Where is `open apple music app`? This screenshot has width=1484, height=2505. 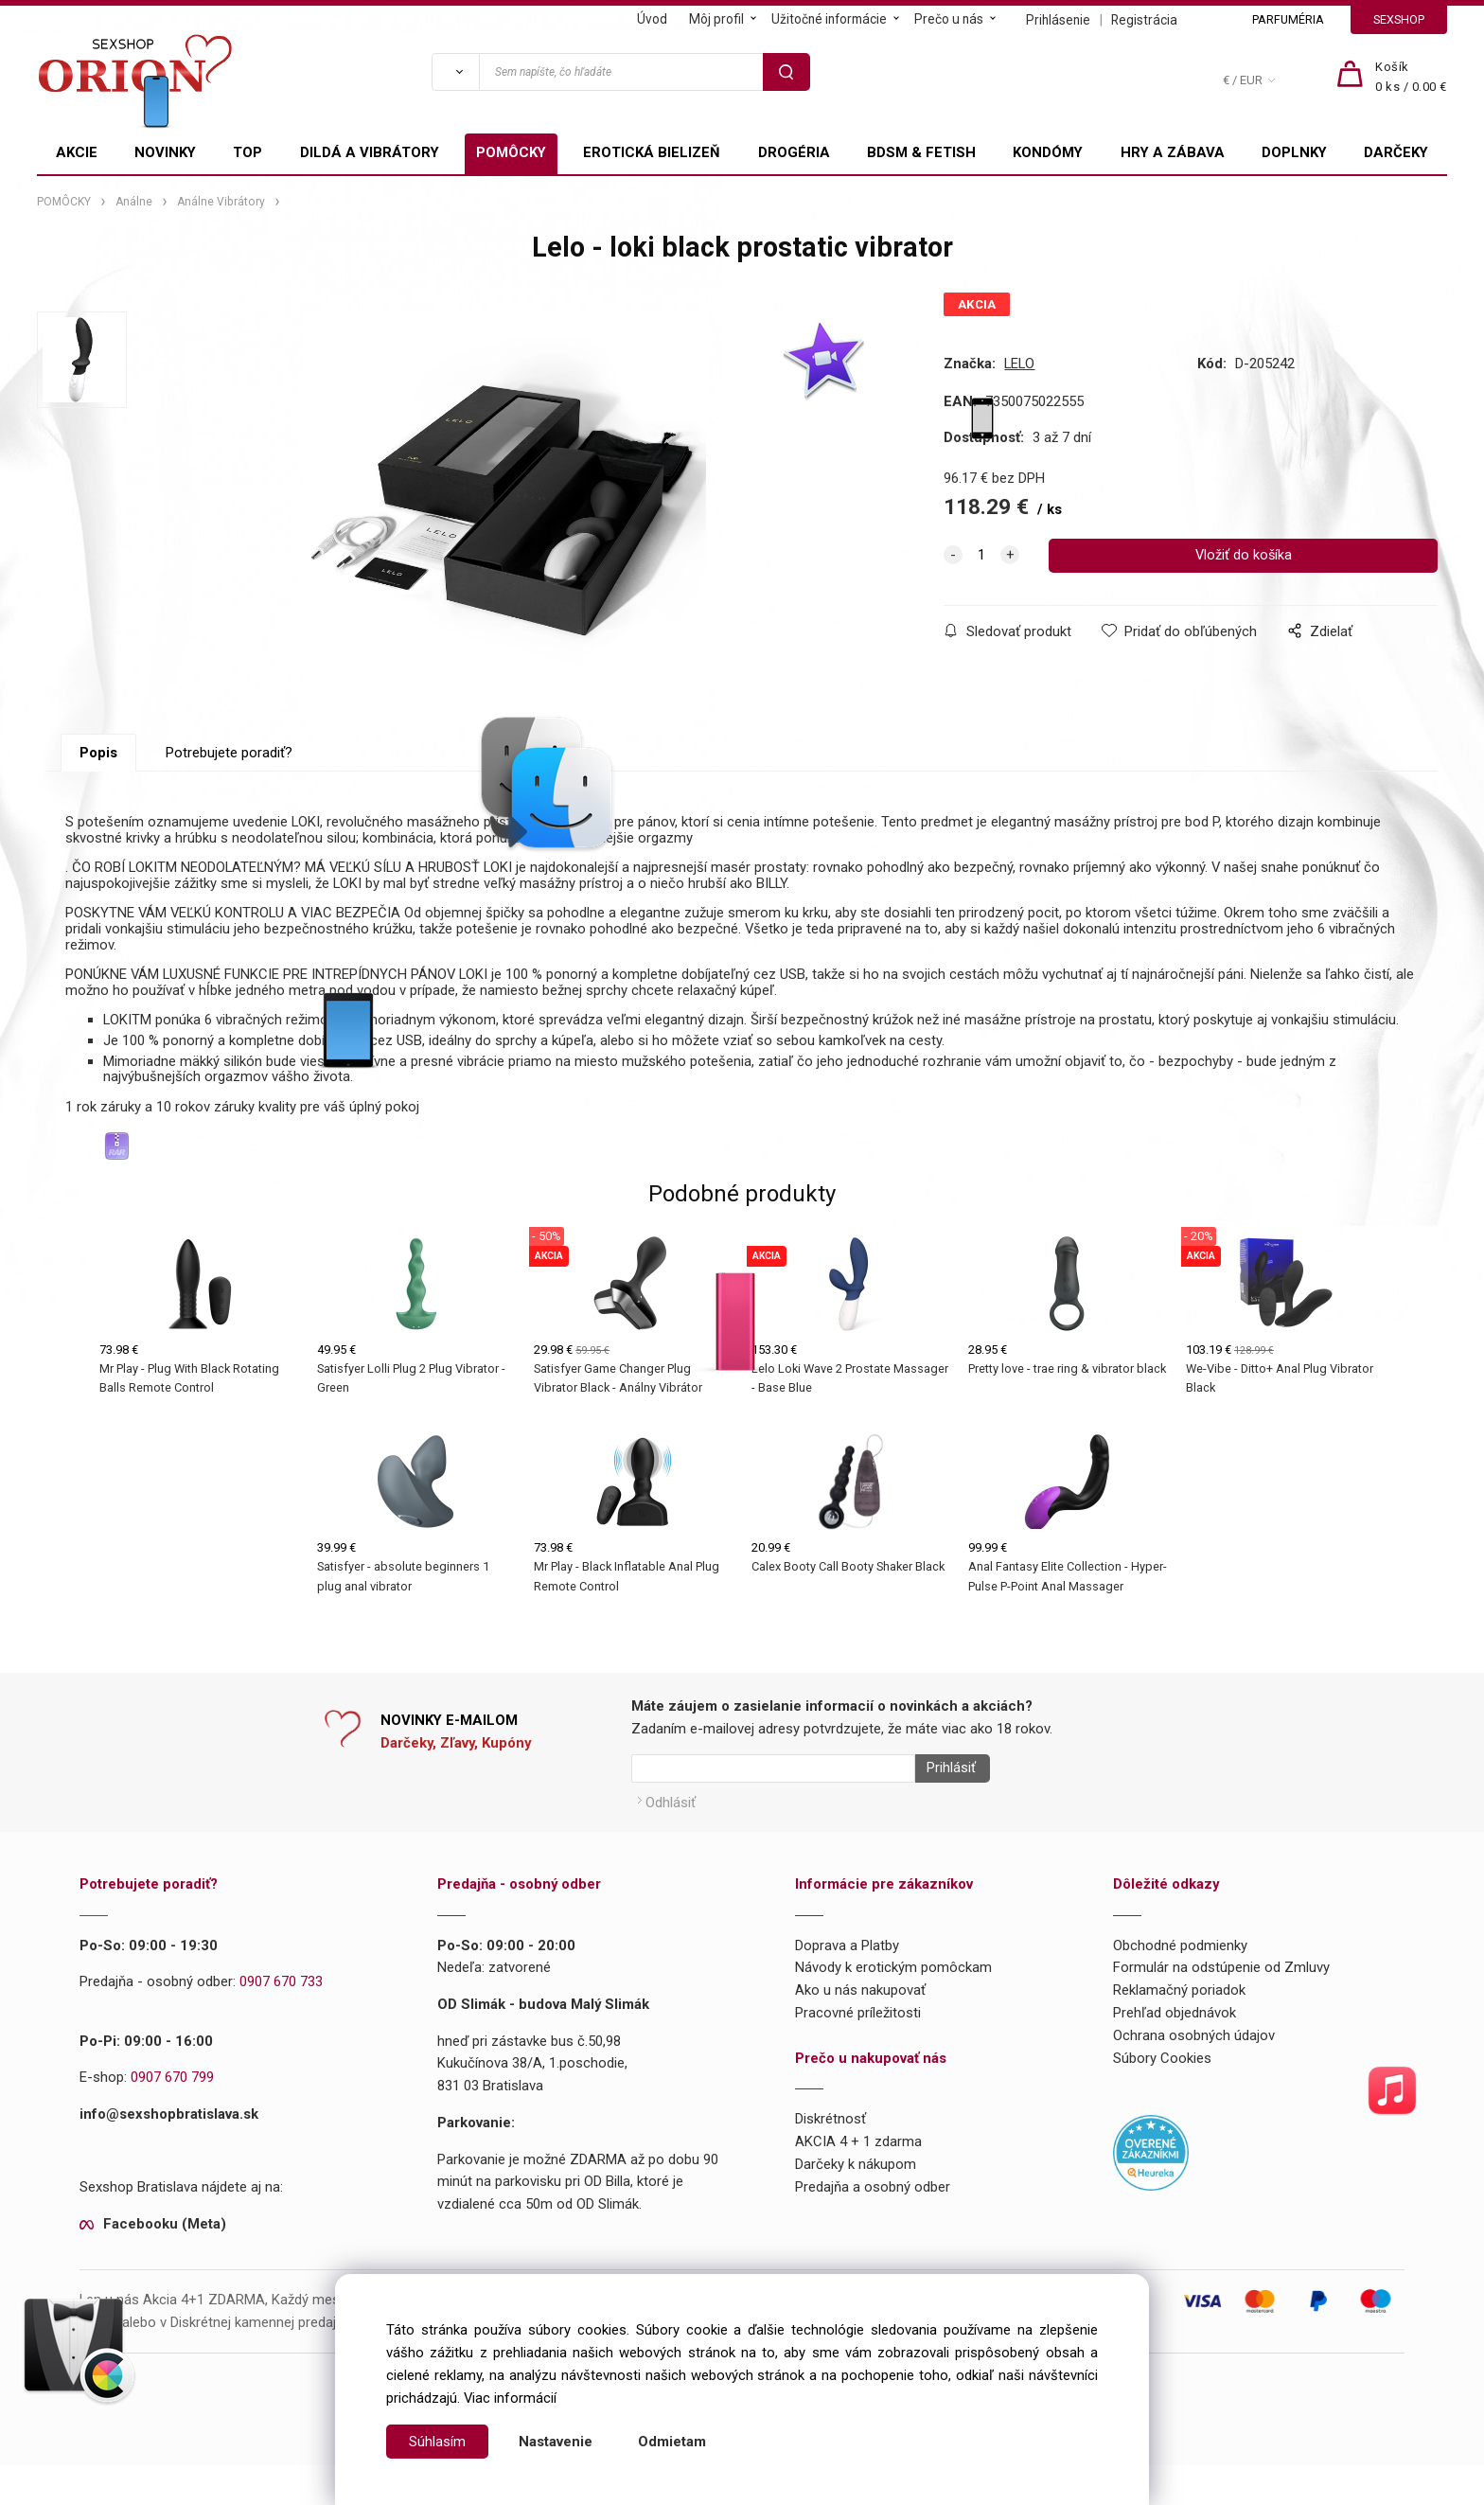
open apple music app is located at coordinates (1392, 2090).